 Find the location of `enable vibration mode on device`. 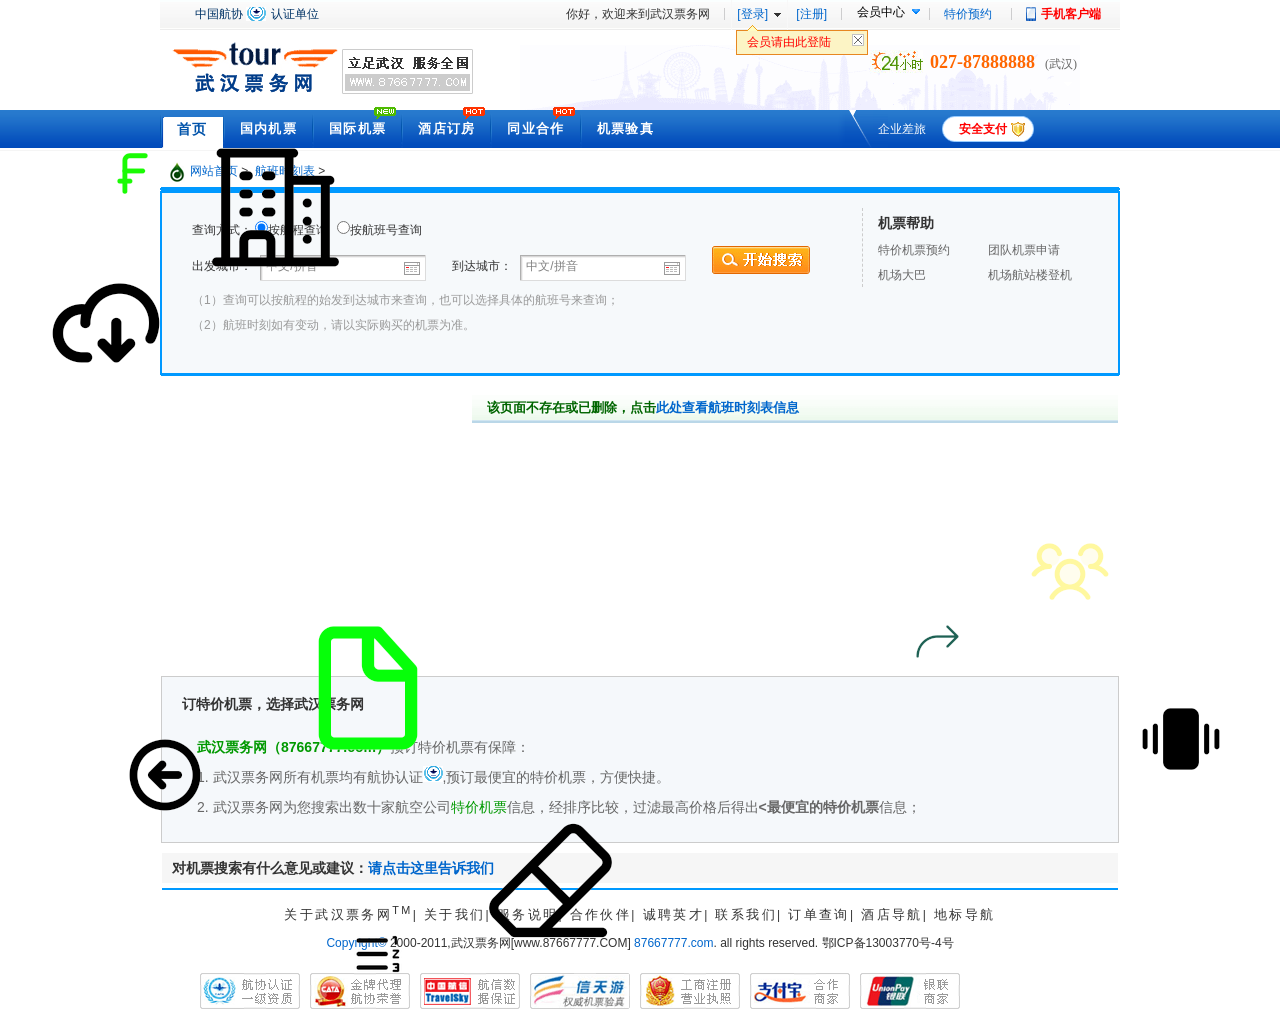

enable vibration mode on device is located at coordinates (1181, 739).